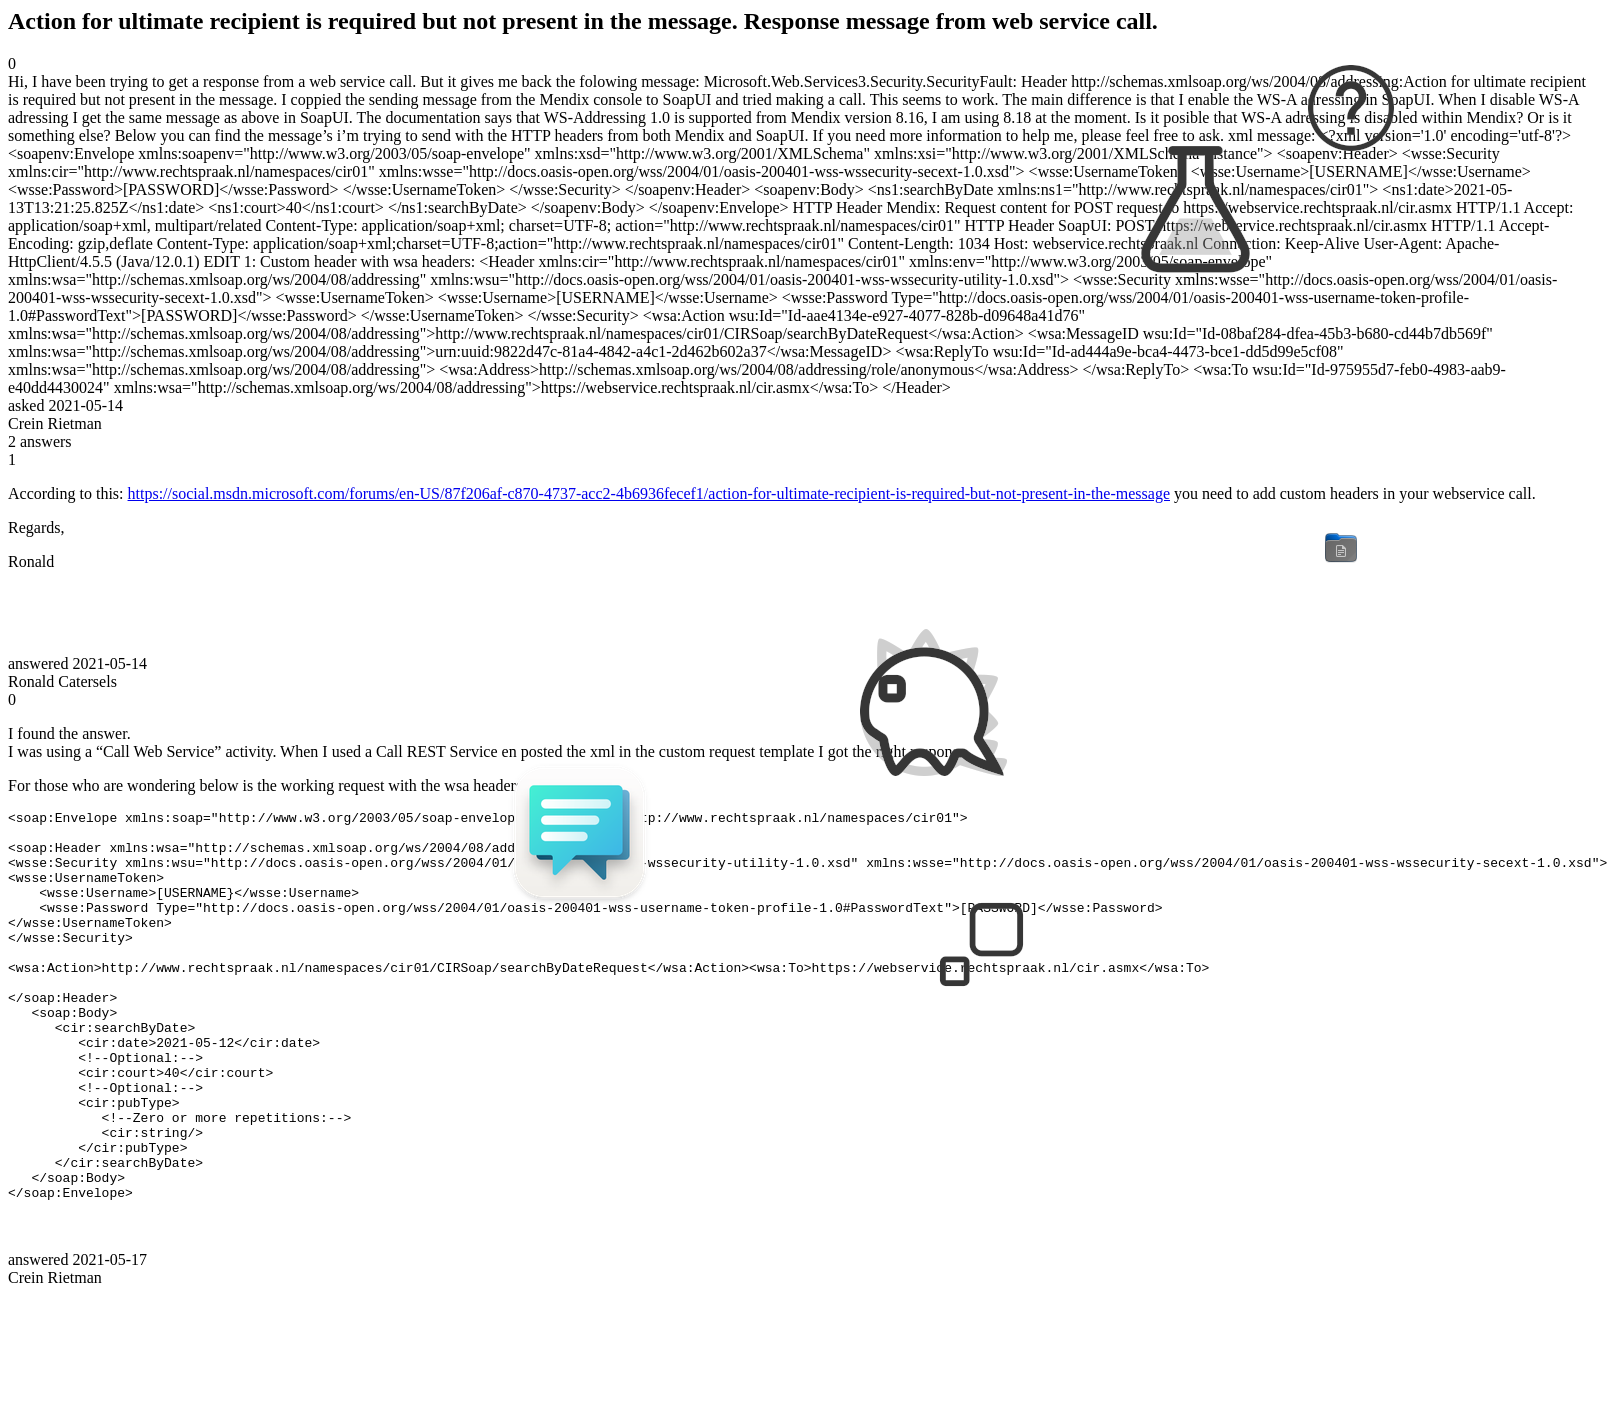 The width and height of the screenshot is (1607, 1409). Describe the element at coordinates (579, 832) in the screenshot. I see `open neochat messaging app` at that location.